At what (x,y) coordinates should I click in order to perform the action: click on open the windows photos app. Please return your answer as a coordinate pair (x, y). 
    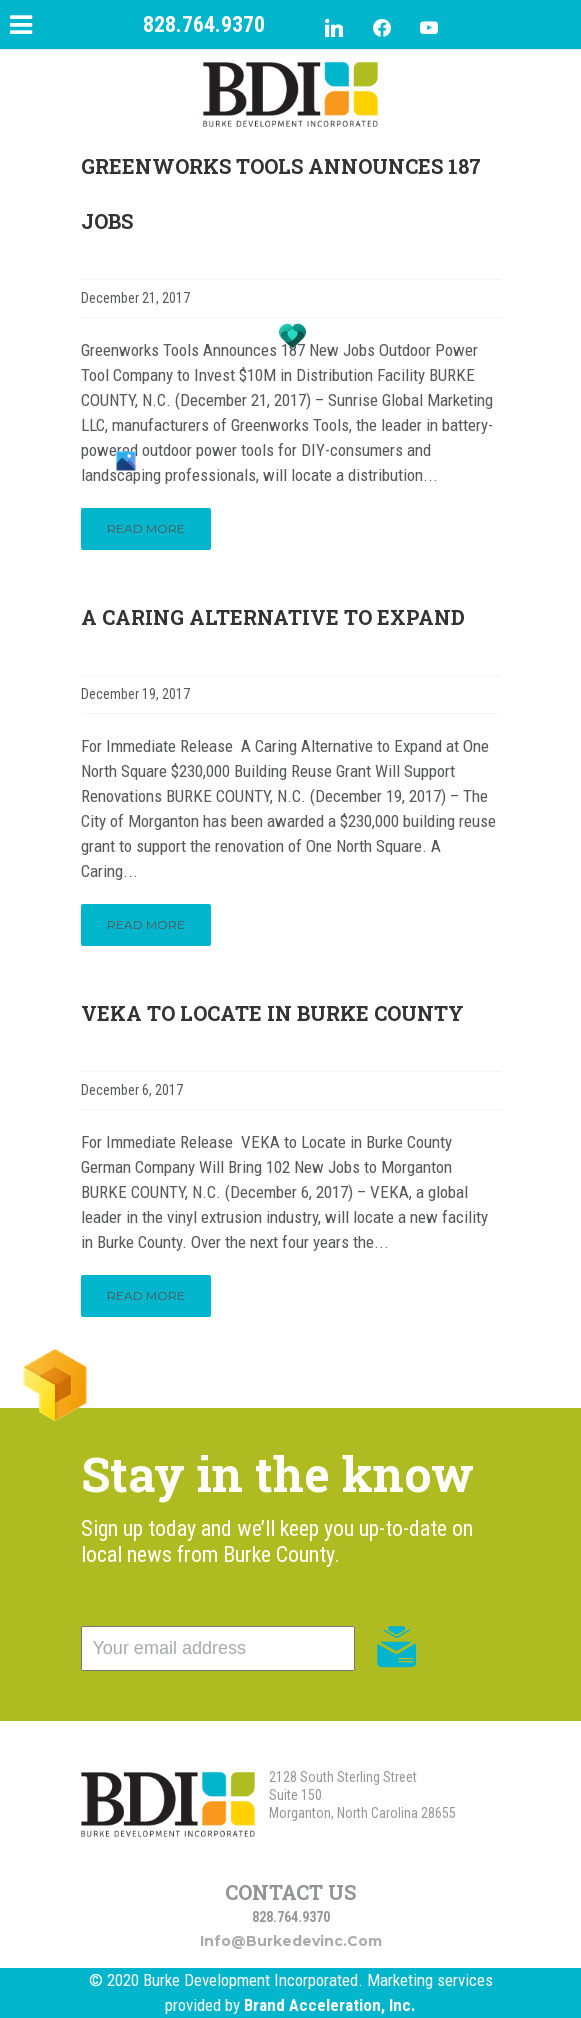
    Looking at the image, I should click on (126, 461).